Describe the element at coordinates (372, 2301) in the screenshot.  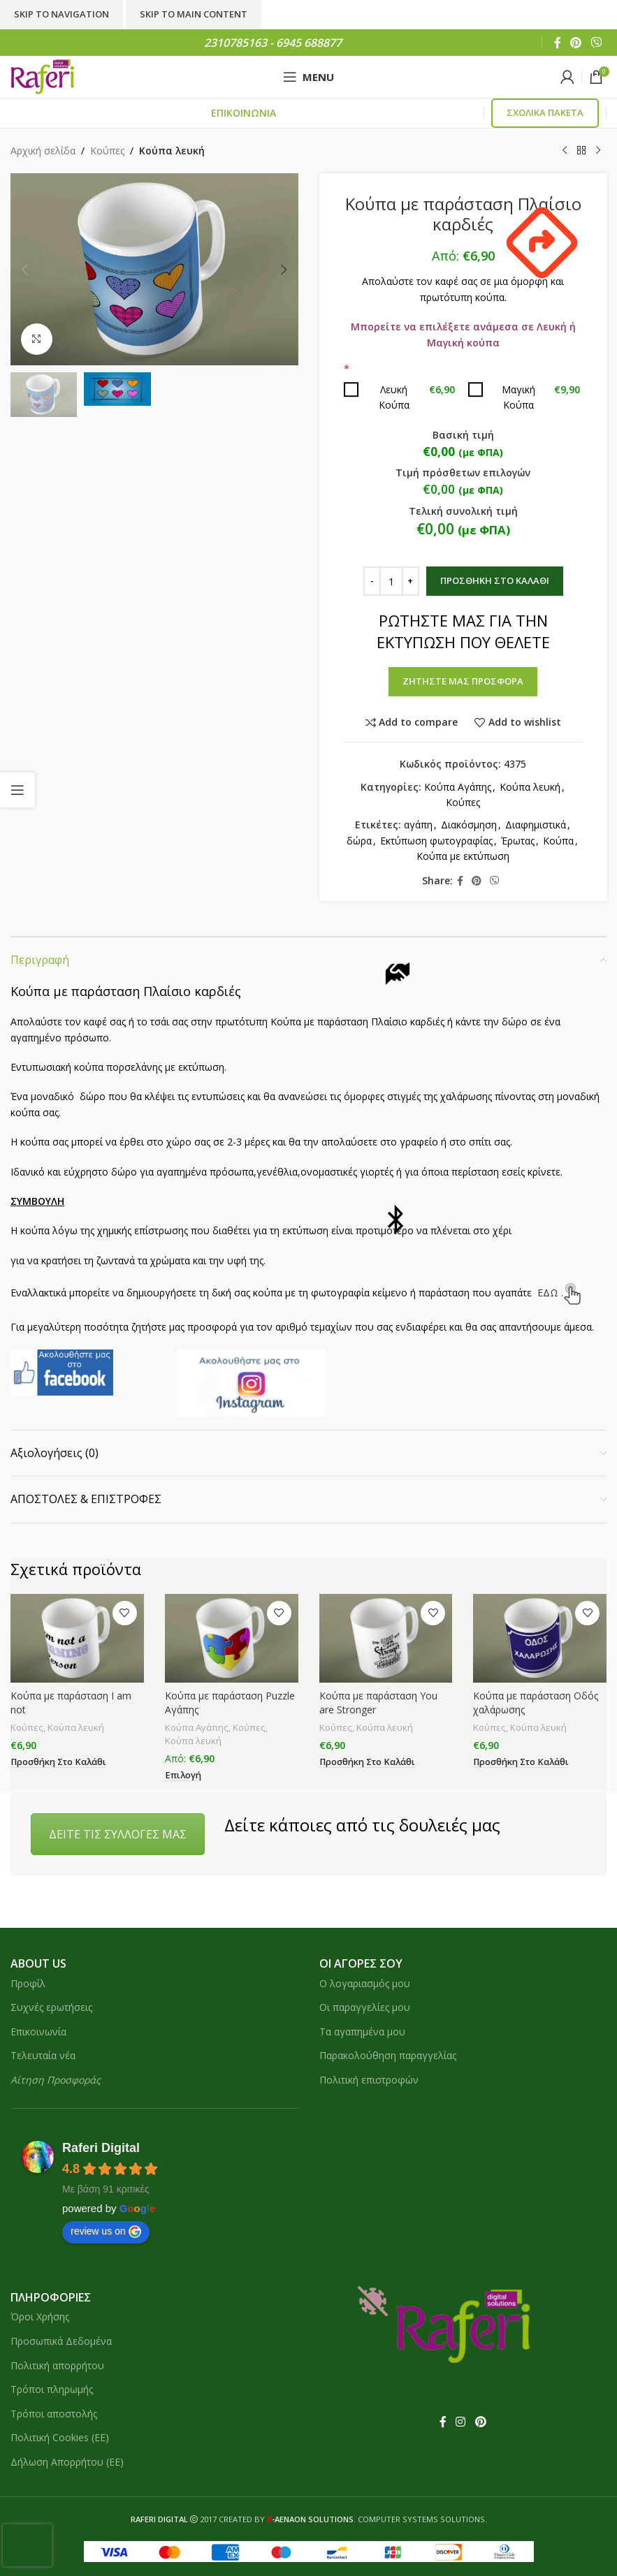
I see `indicates covid-free or virus-free status` at that location.